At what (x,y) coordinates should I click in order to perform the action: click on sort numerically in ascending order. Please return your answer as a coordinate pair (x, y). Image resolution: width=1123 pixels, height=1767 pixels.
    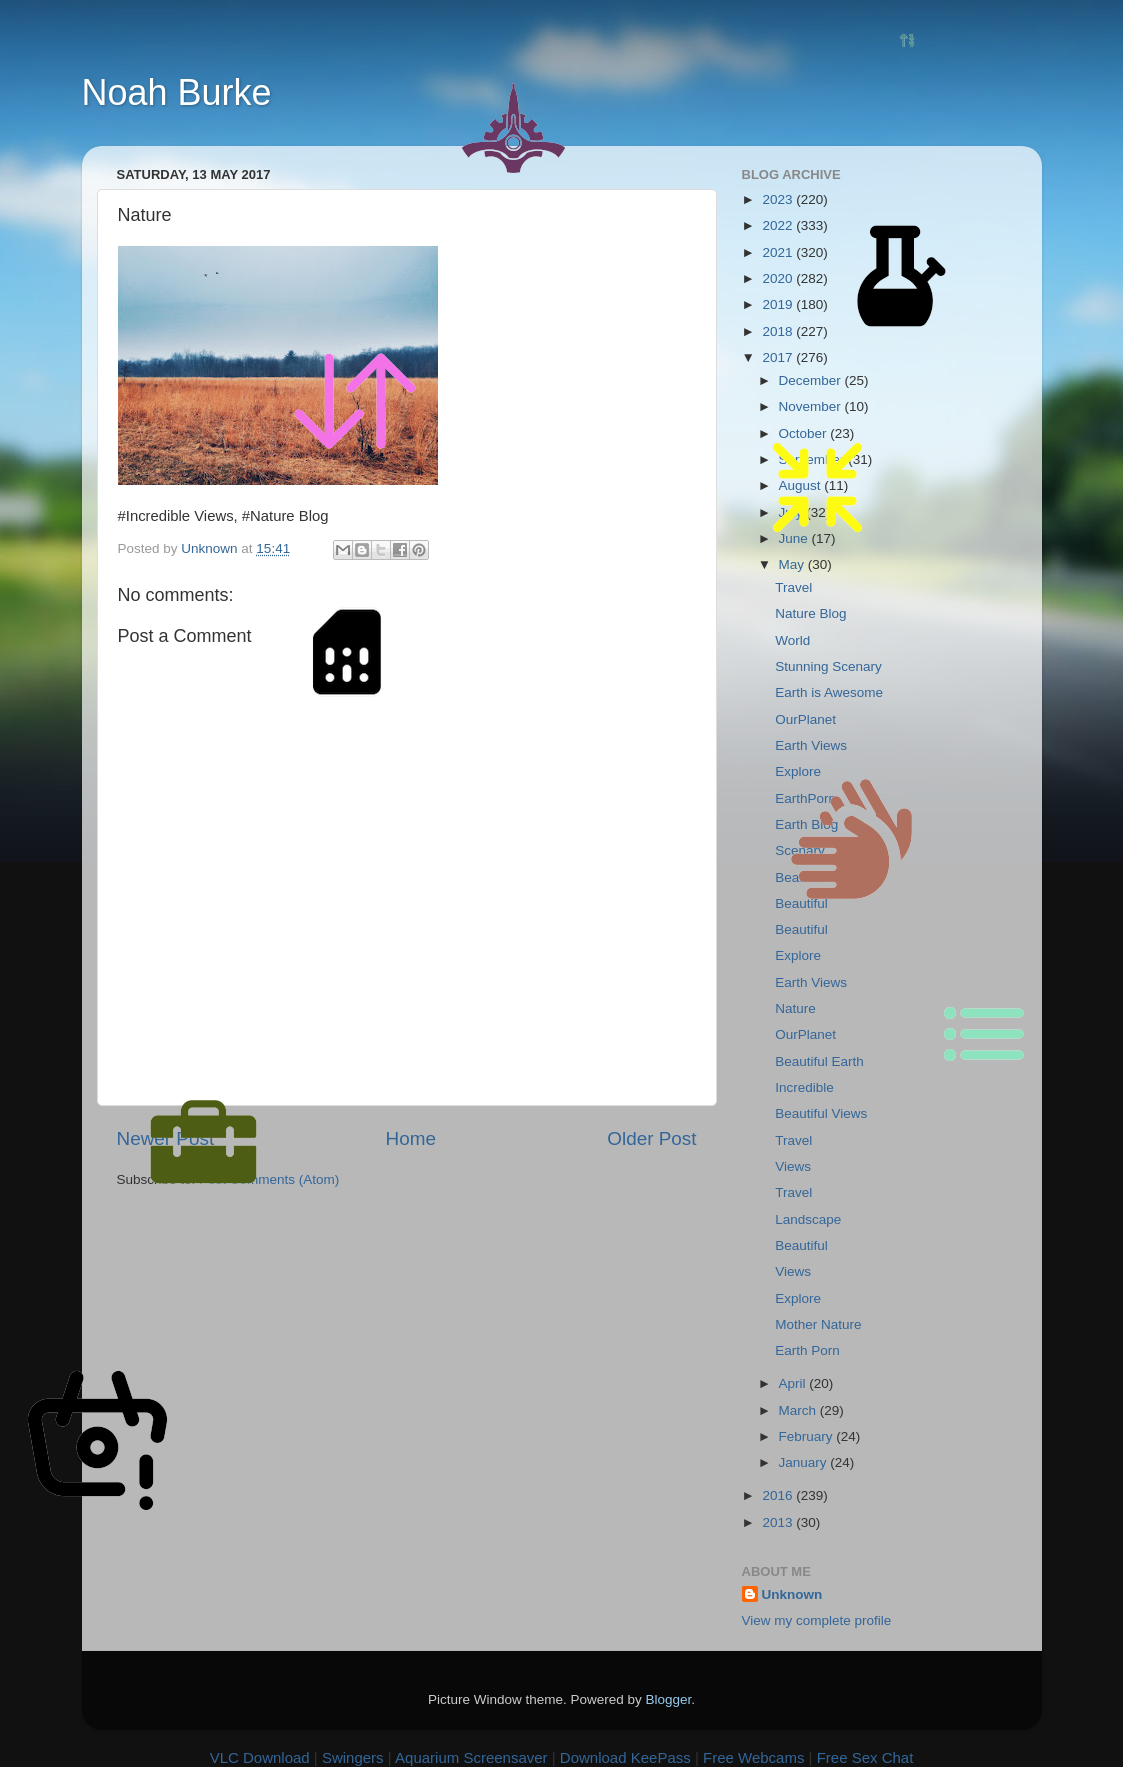
    Looking at the image, I should click on (907, 40).